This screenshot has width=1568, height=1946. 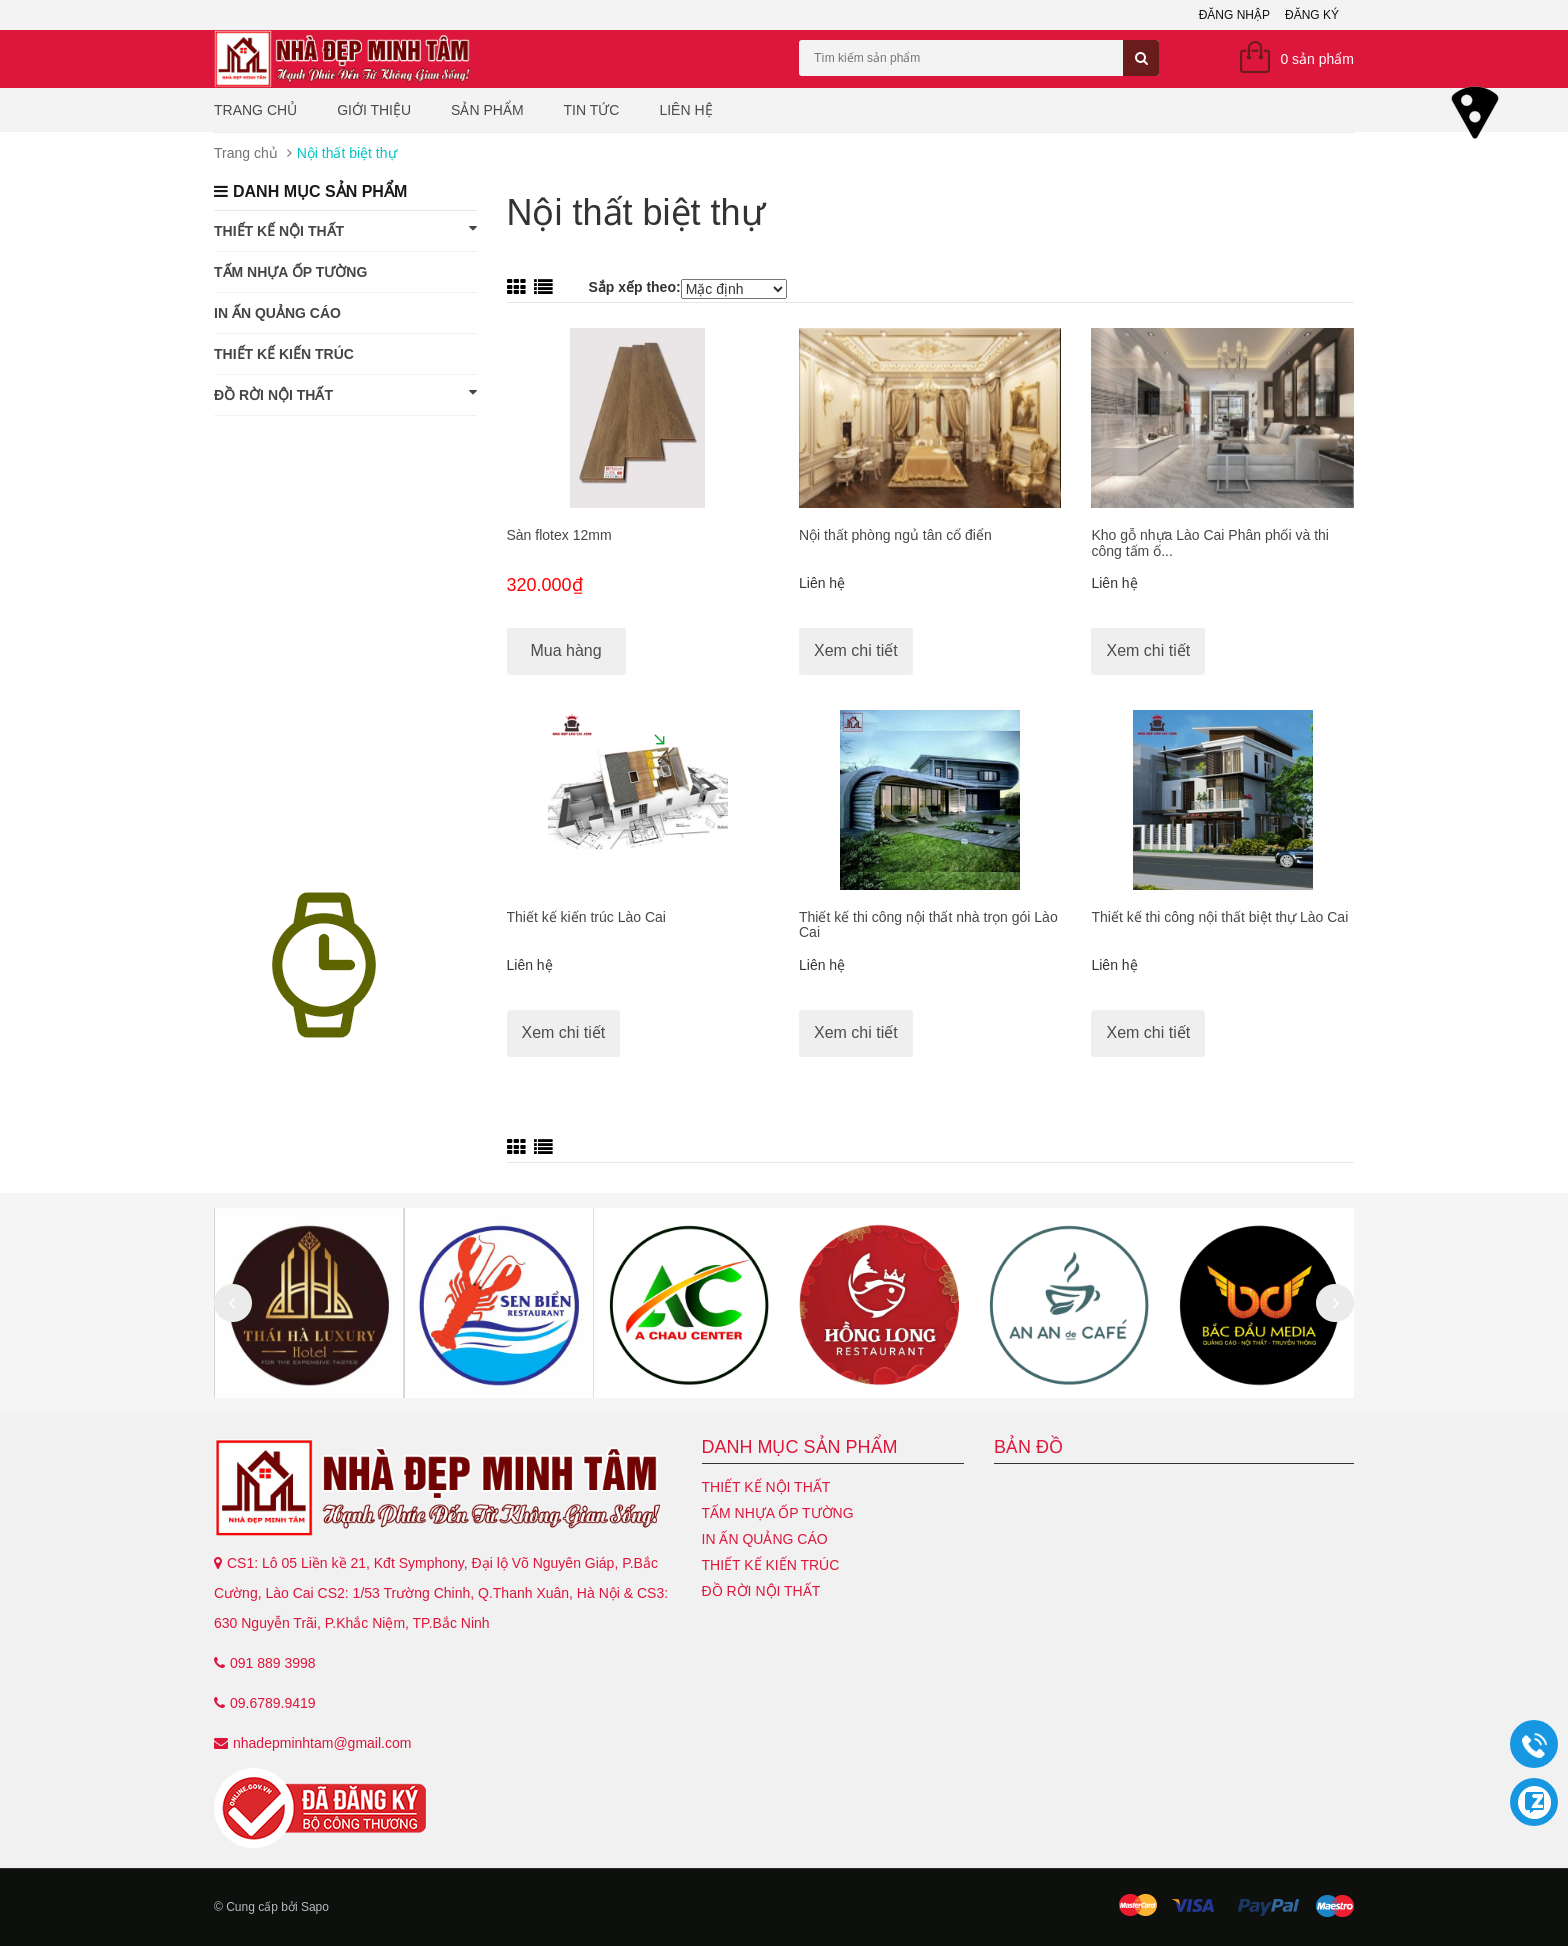 What do you see at coordinates (324, 965) in the screenshot?
I see `view time or clock settings` at bounding box center [324, 965].